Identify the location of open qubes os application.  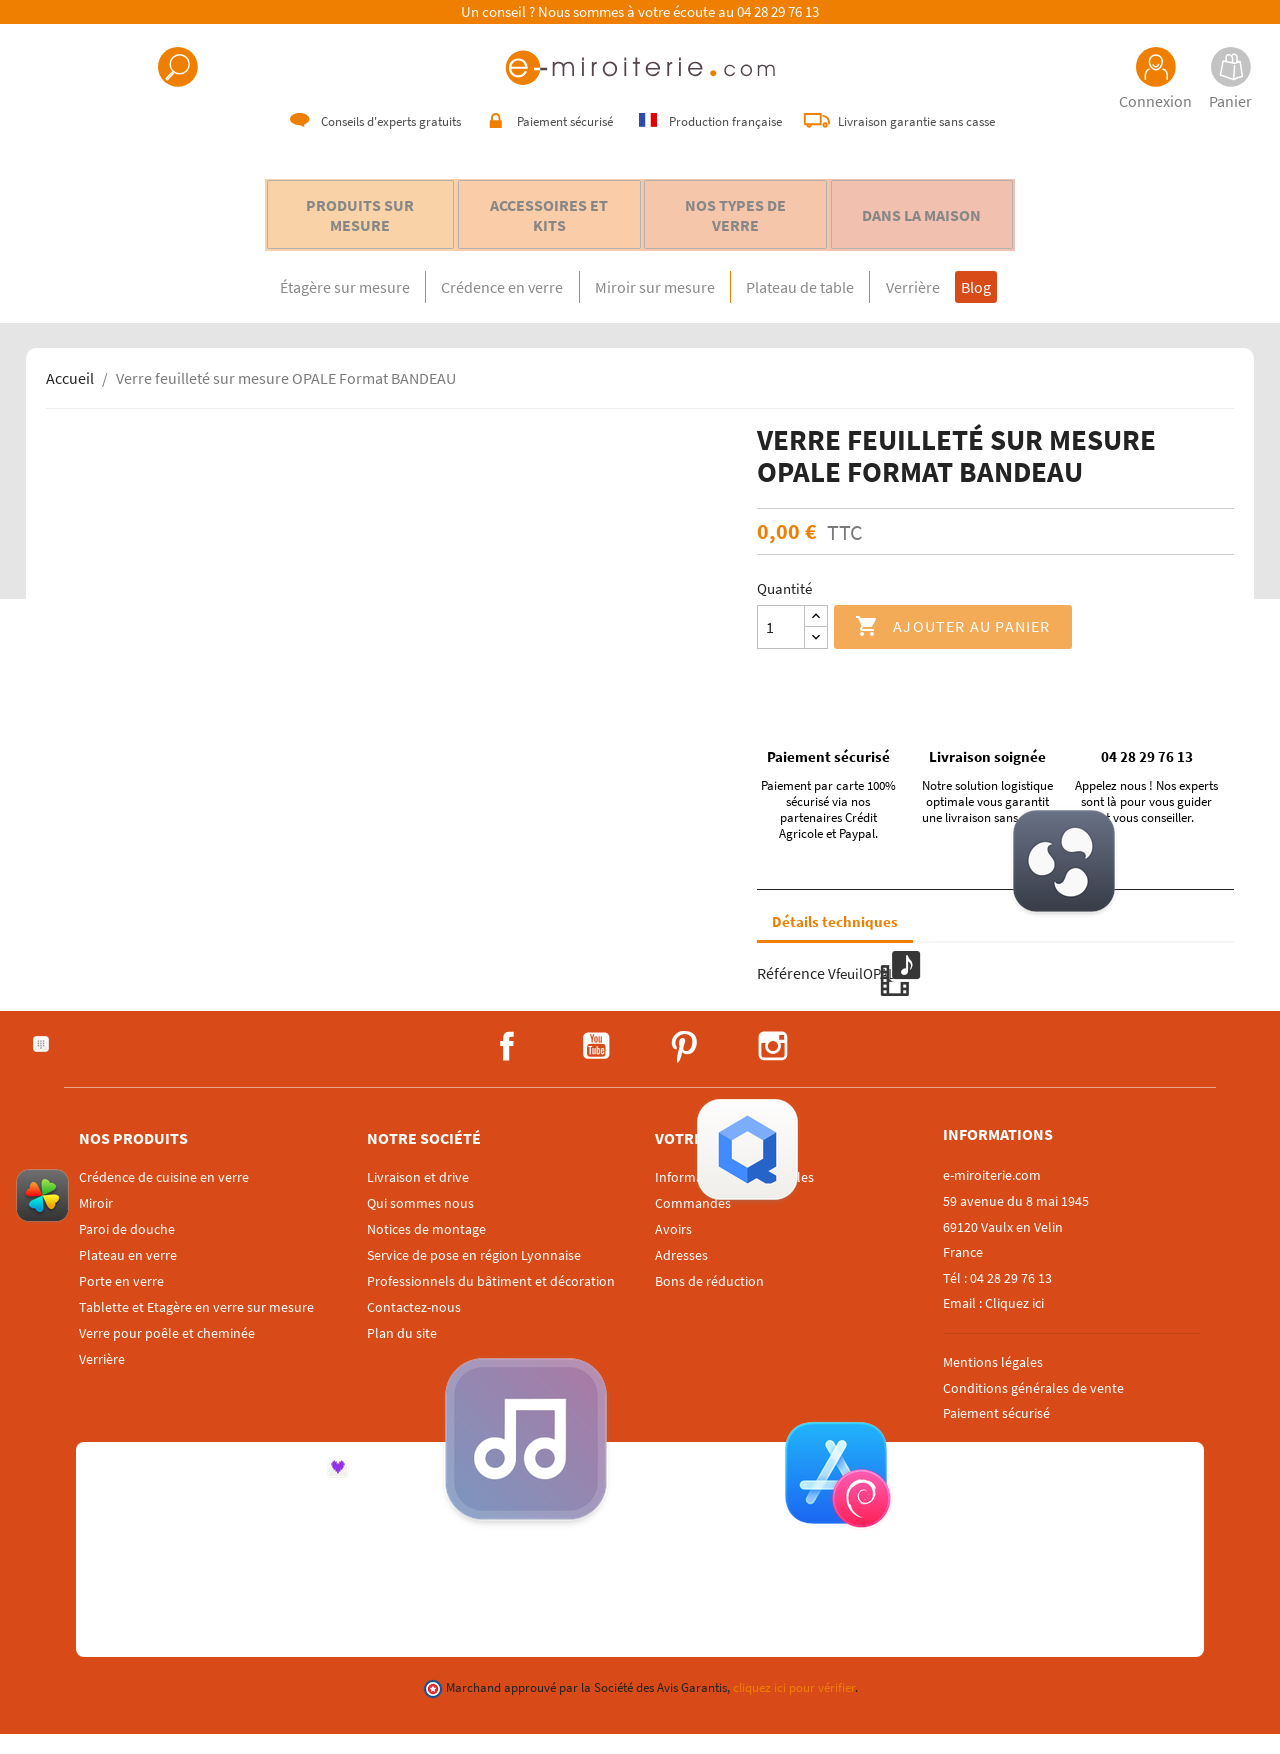
(747, 1149).